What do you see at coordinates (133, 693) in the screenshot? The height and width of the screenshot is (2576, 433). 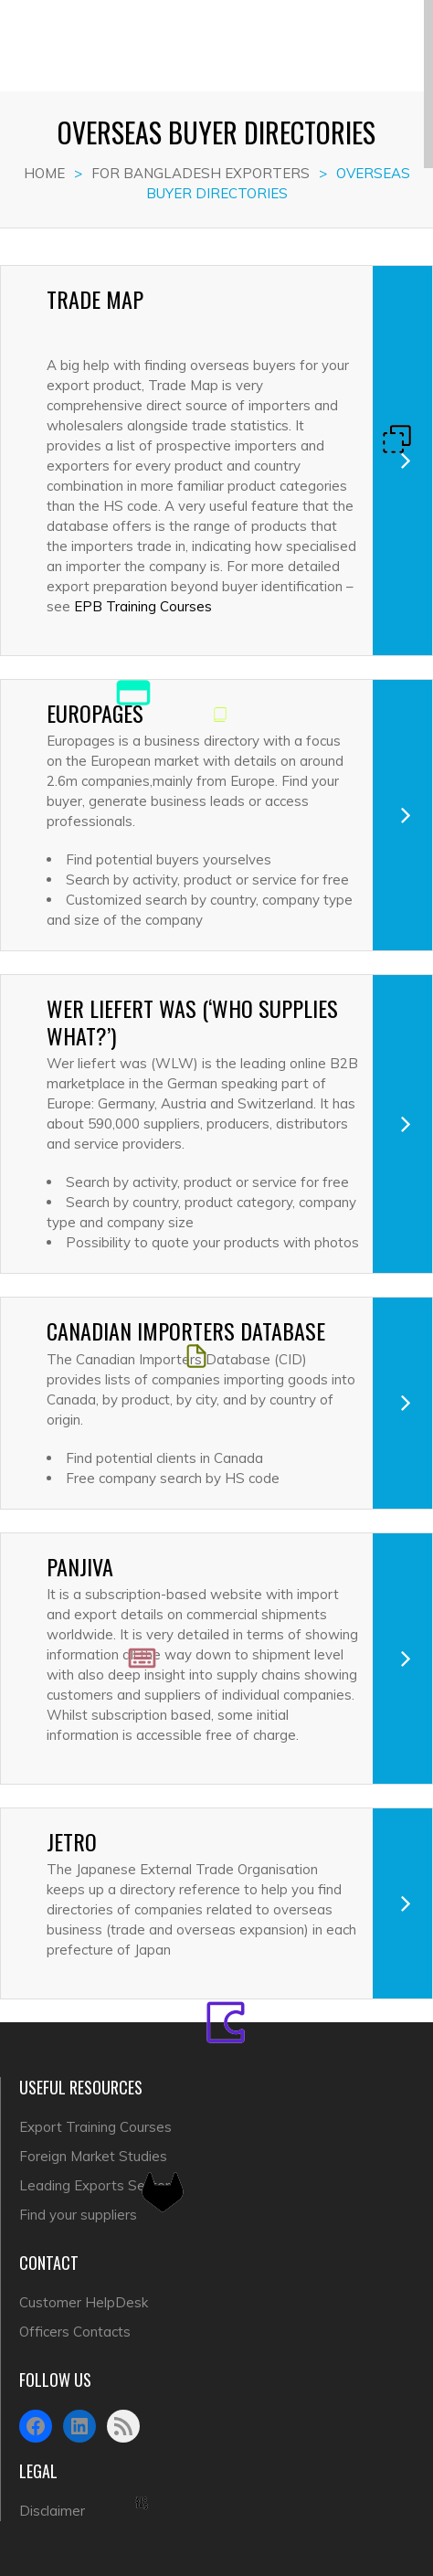 I see `maximize window to full screen` at bounding box center [133, 693].